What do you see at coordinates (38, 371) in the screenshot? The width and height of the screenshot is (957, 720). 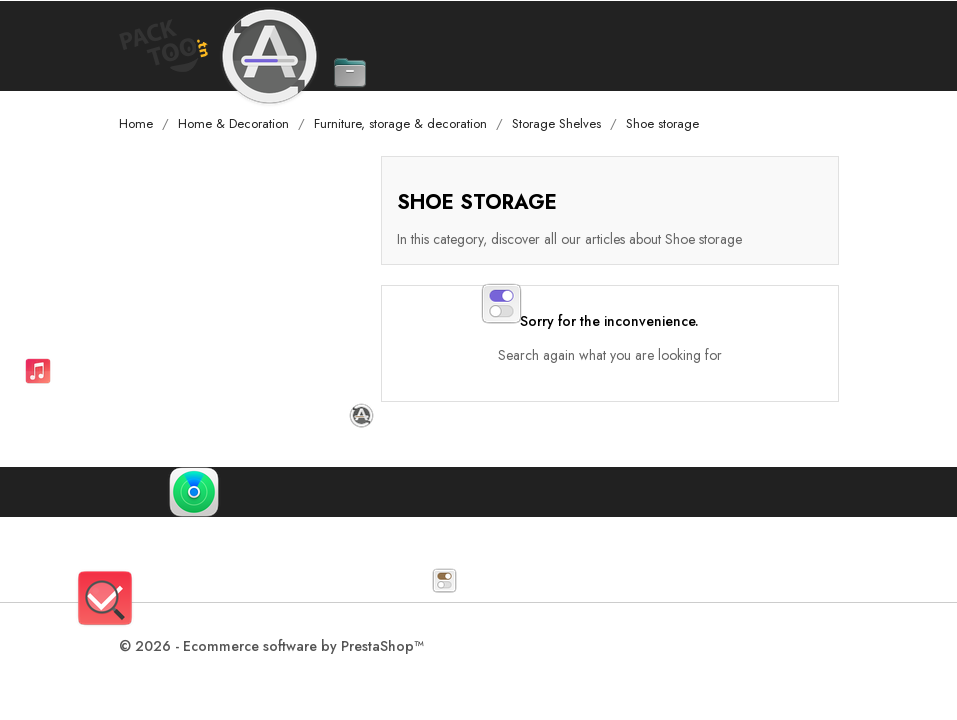 I see `open the music player app` at bounding box center [38, 371].